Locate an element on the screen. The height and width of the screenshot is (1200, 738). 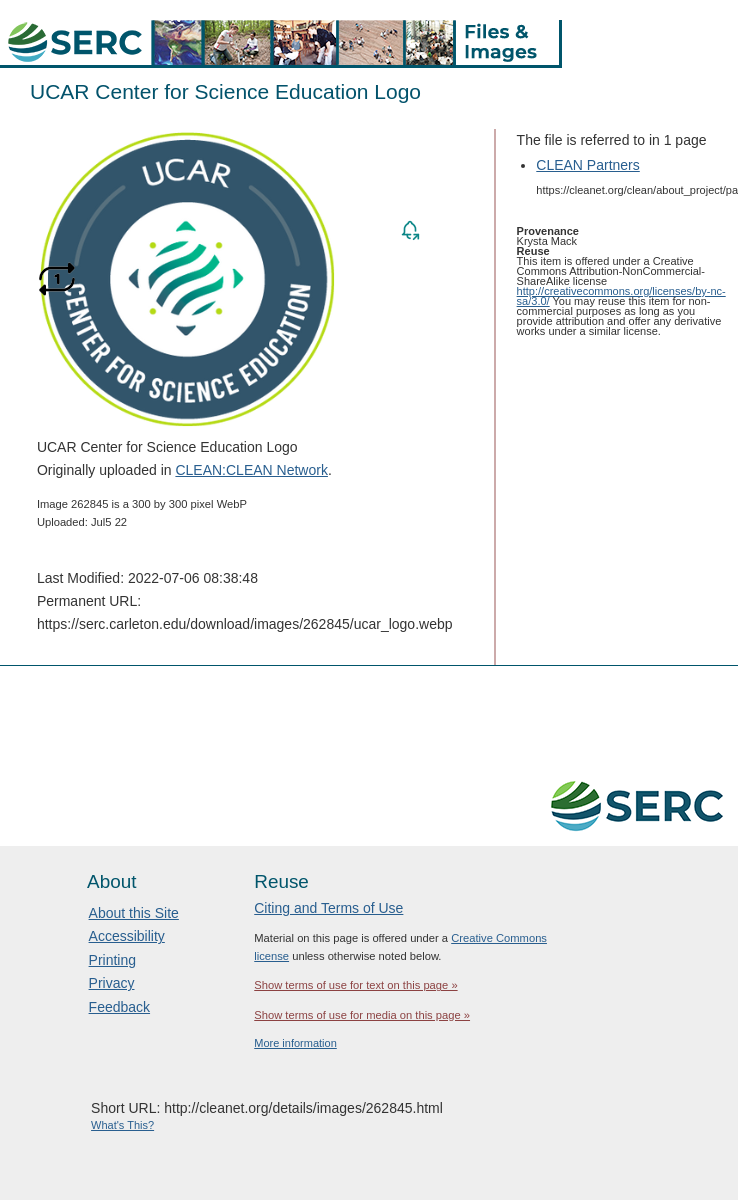
share notification settings is located at coordinates (410, 230).